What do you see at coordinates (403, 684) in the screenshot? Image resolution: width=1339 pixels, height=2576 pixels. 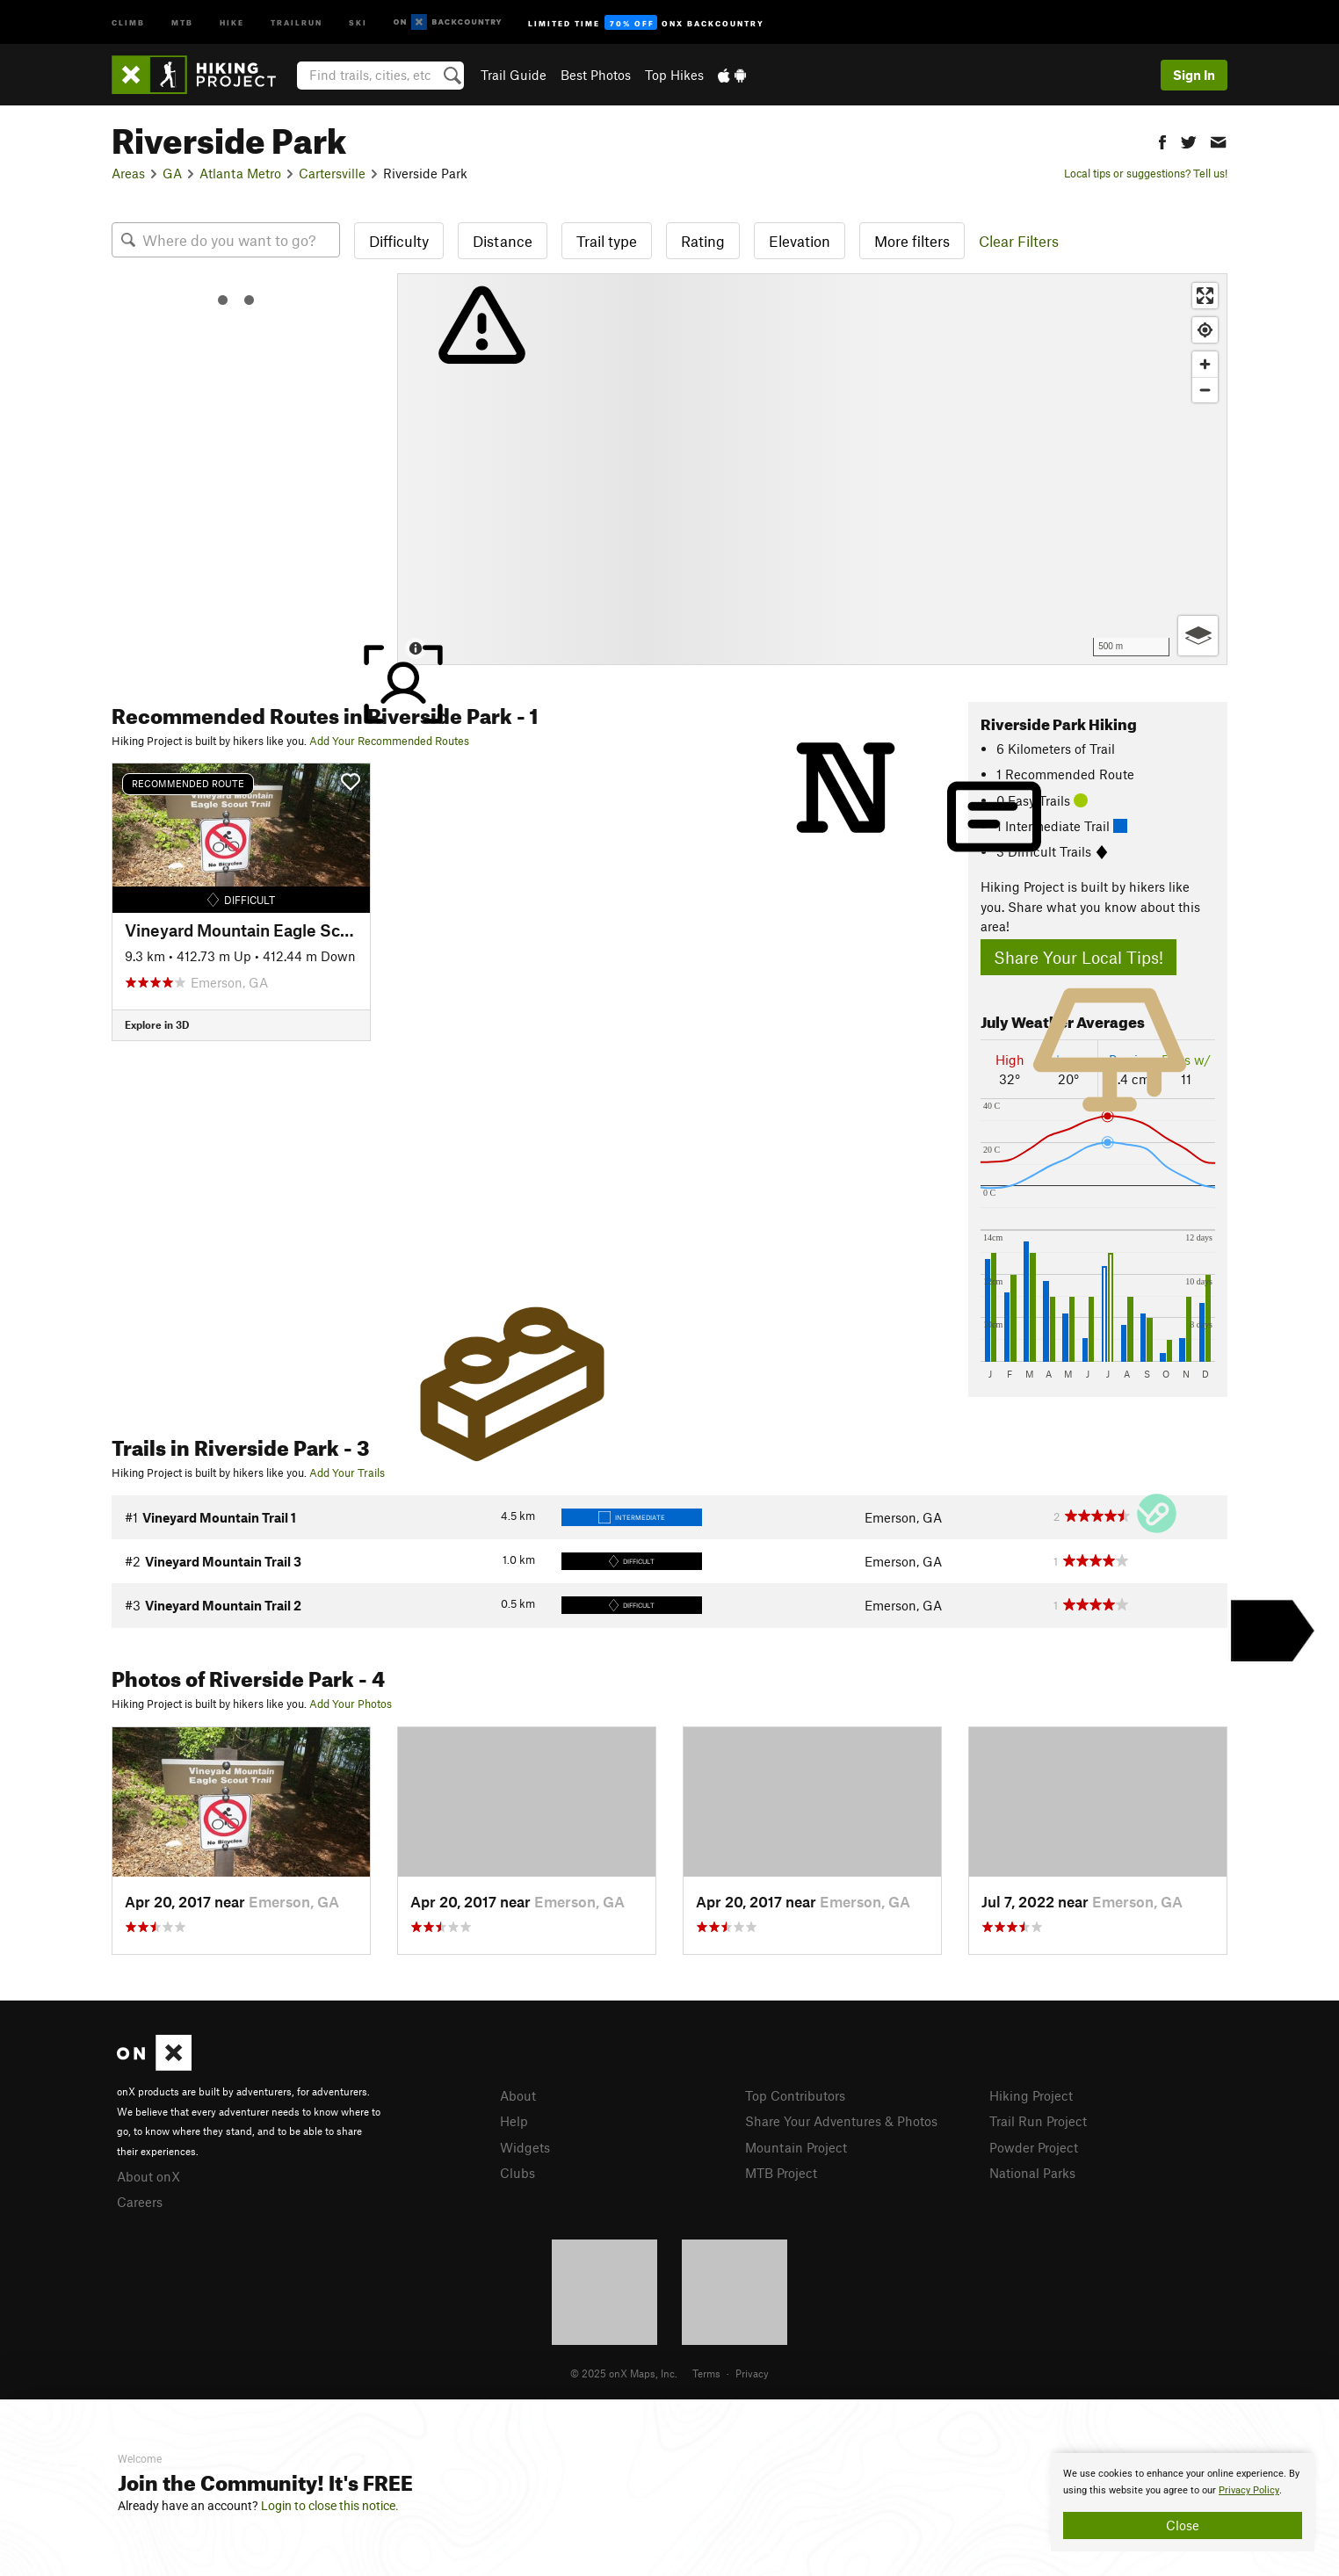 I see `focus on user profile or account` at bounding box center [403, 684].